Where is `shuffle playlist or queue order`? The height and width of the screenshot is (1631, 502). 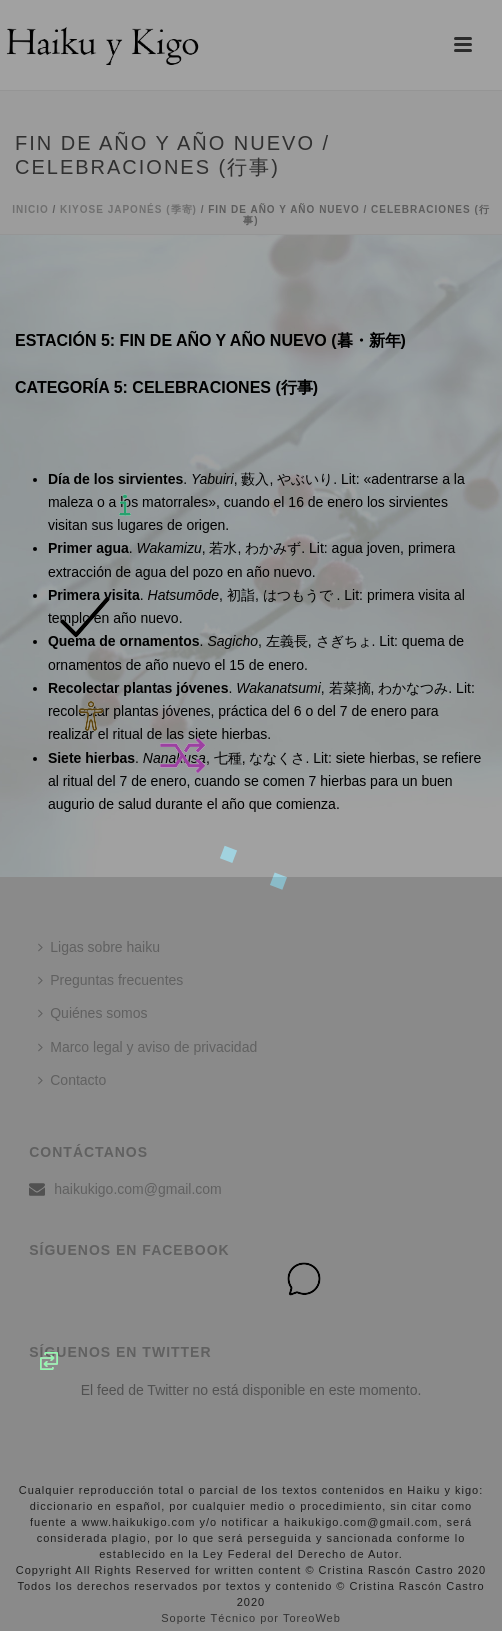 shuffle playlist or queue order is located at coordinates (182, 755).